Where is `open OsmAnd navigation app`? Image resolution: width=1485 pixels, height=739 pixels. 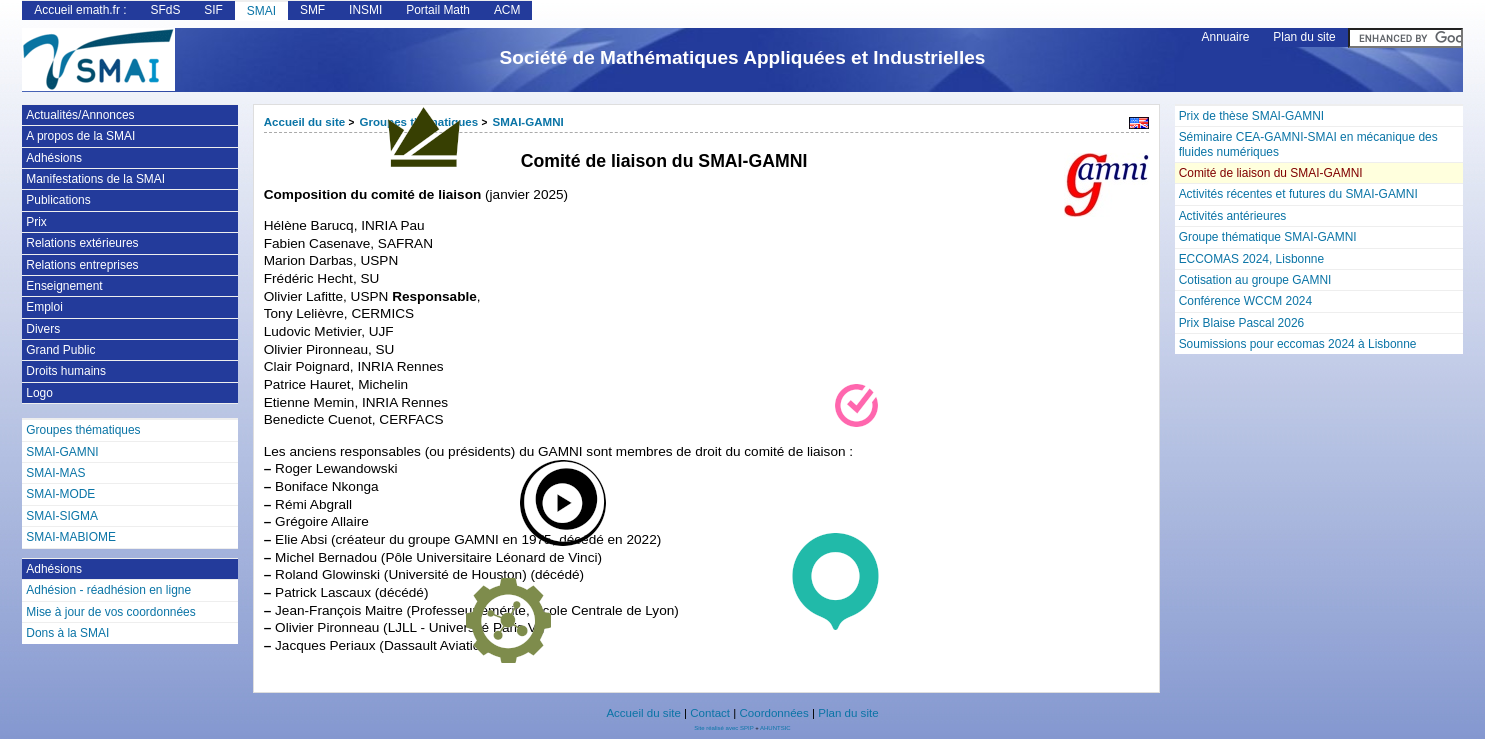
open OsmAnd navigation app is located at coordinates (835, 581).